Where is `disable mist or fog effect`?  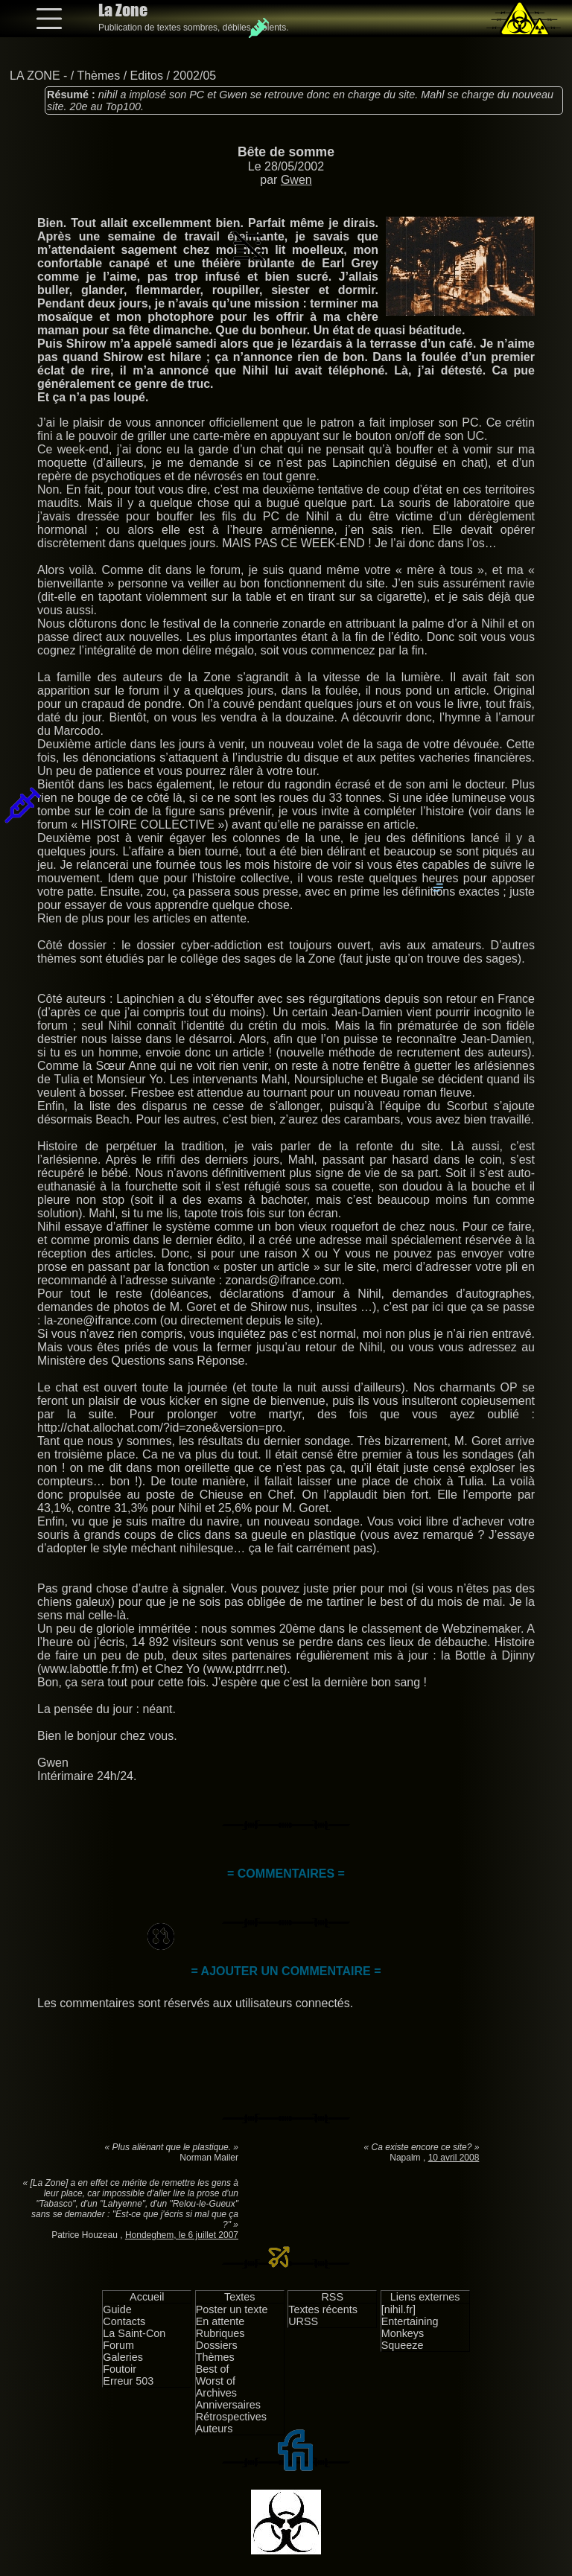 disable mist or fog effect is located at coordinates (248, 246).